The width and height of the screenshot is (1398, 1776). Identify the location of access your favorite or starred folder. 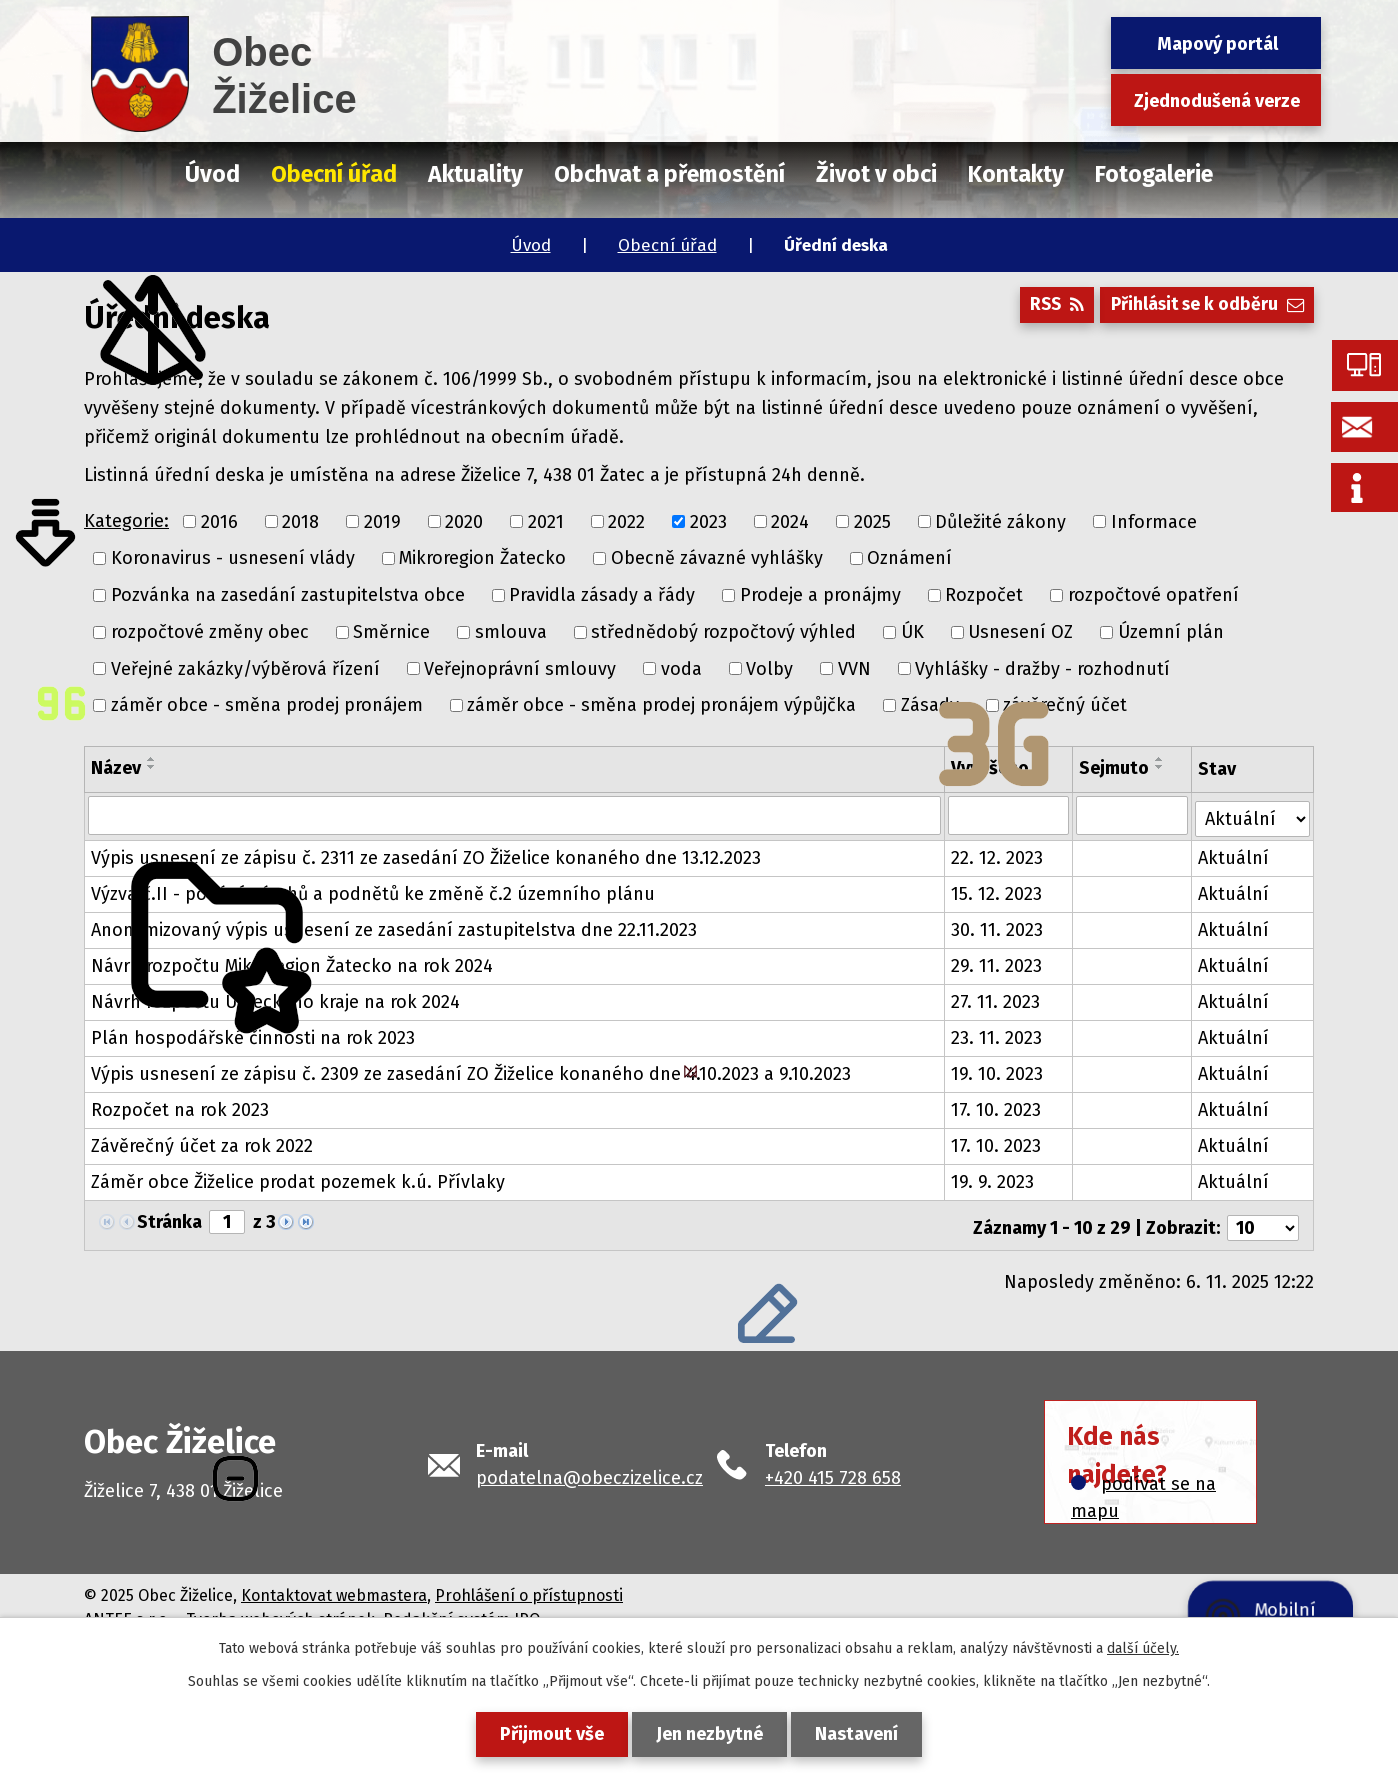
(217, 939).